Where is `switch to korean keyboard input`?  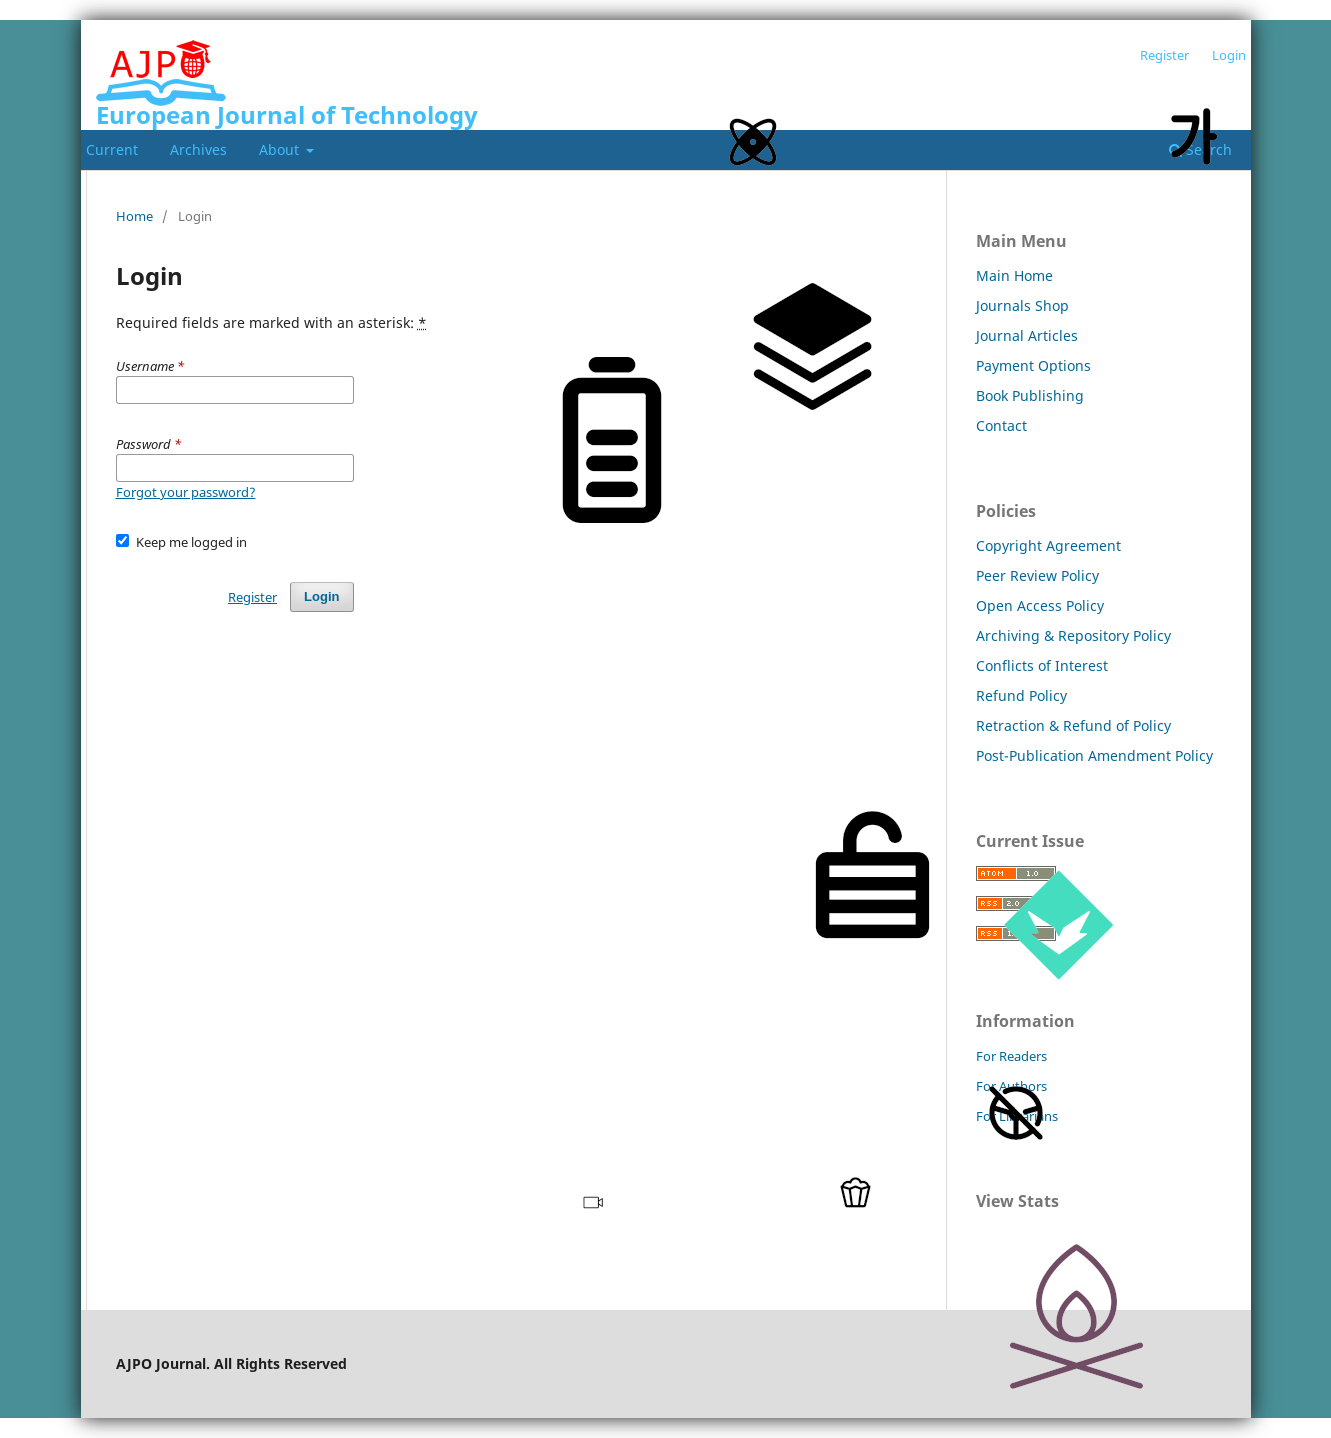
switch to korean keyboard input is located at coordinates (1192, 136).